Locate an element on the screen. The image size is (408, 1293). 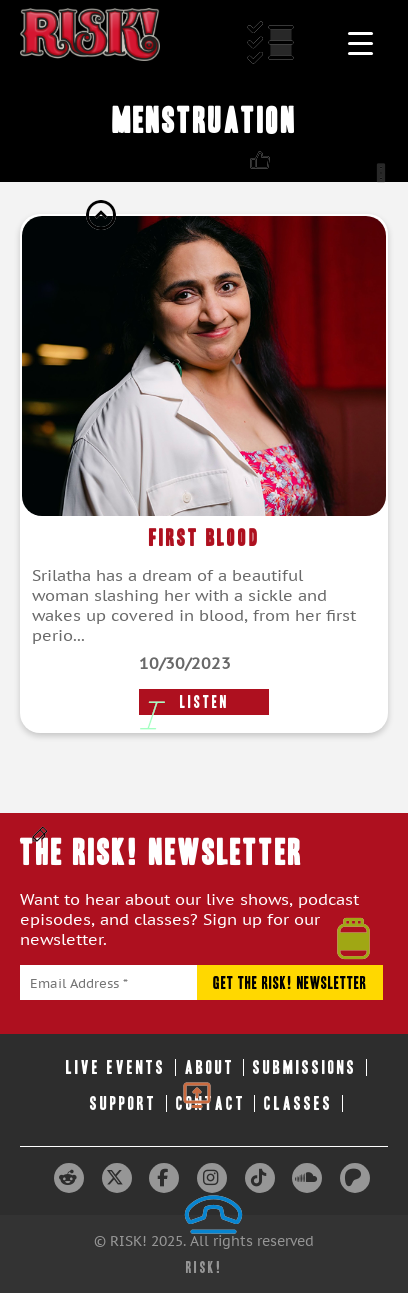
scroll up or return to top of page is located at coordinates (101, 215).